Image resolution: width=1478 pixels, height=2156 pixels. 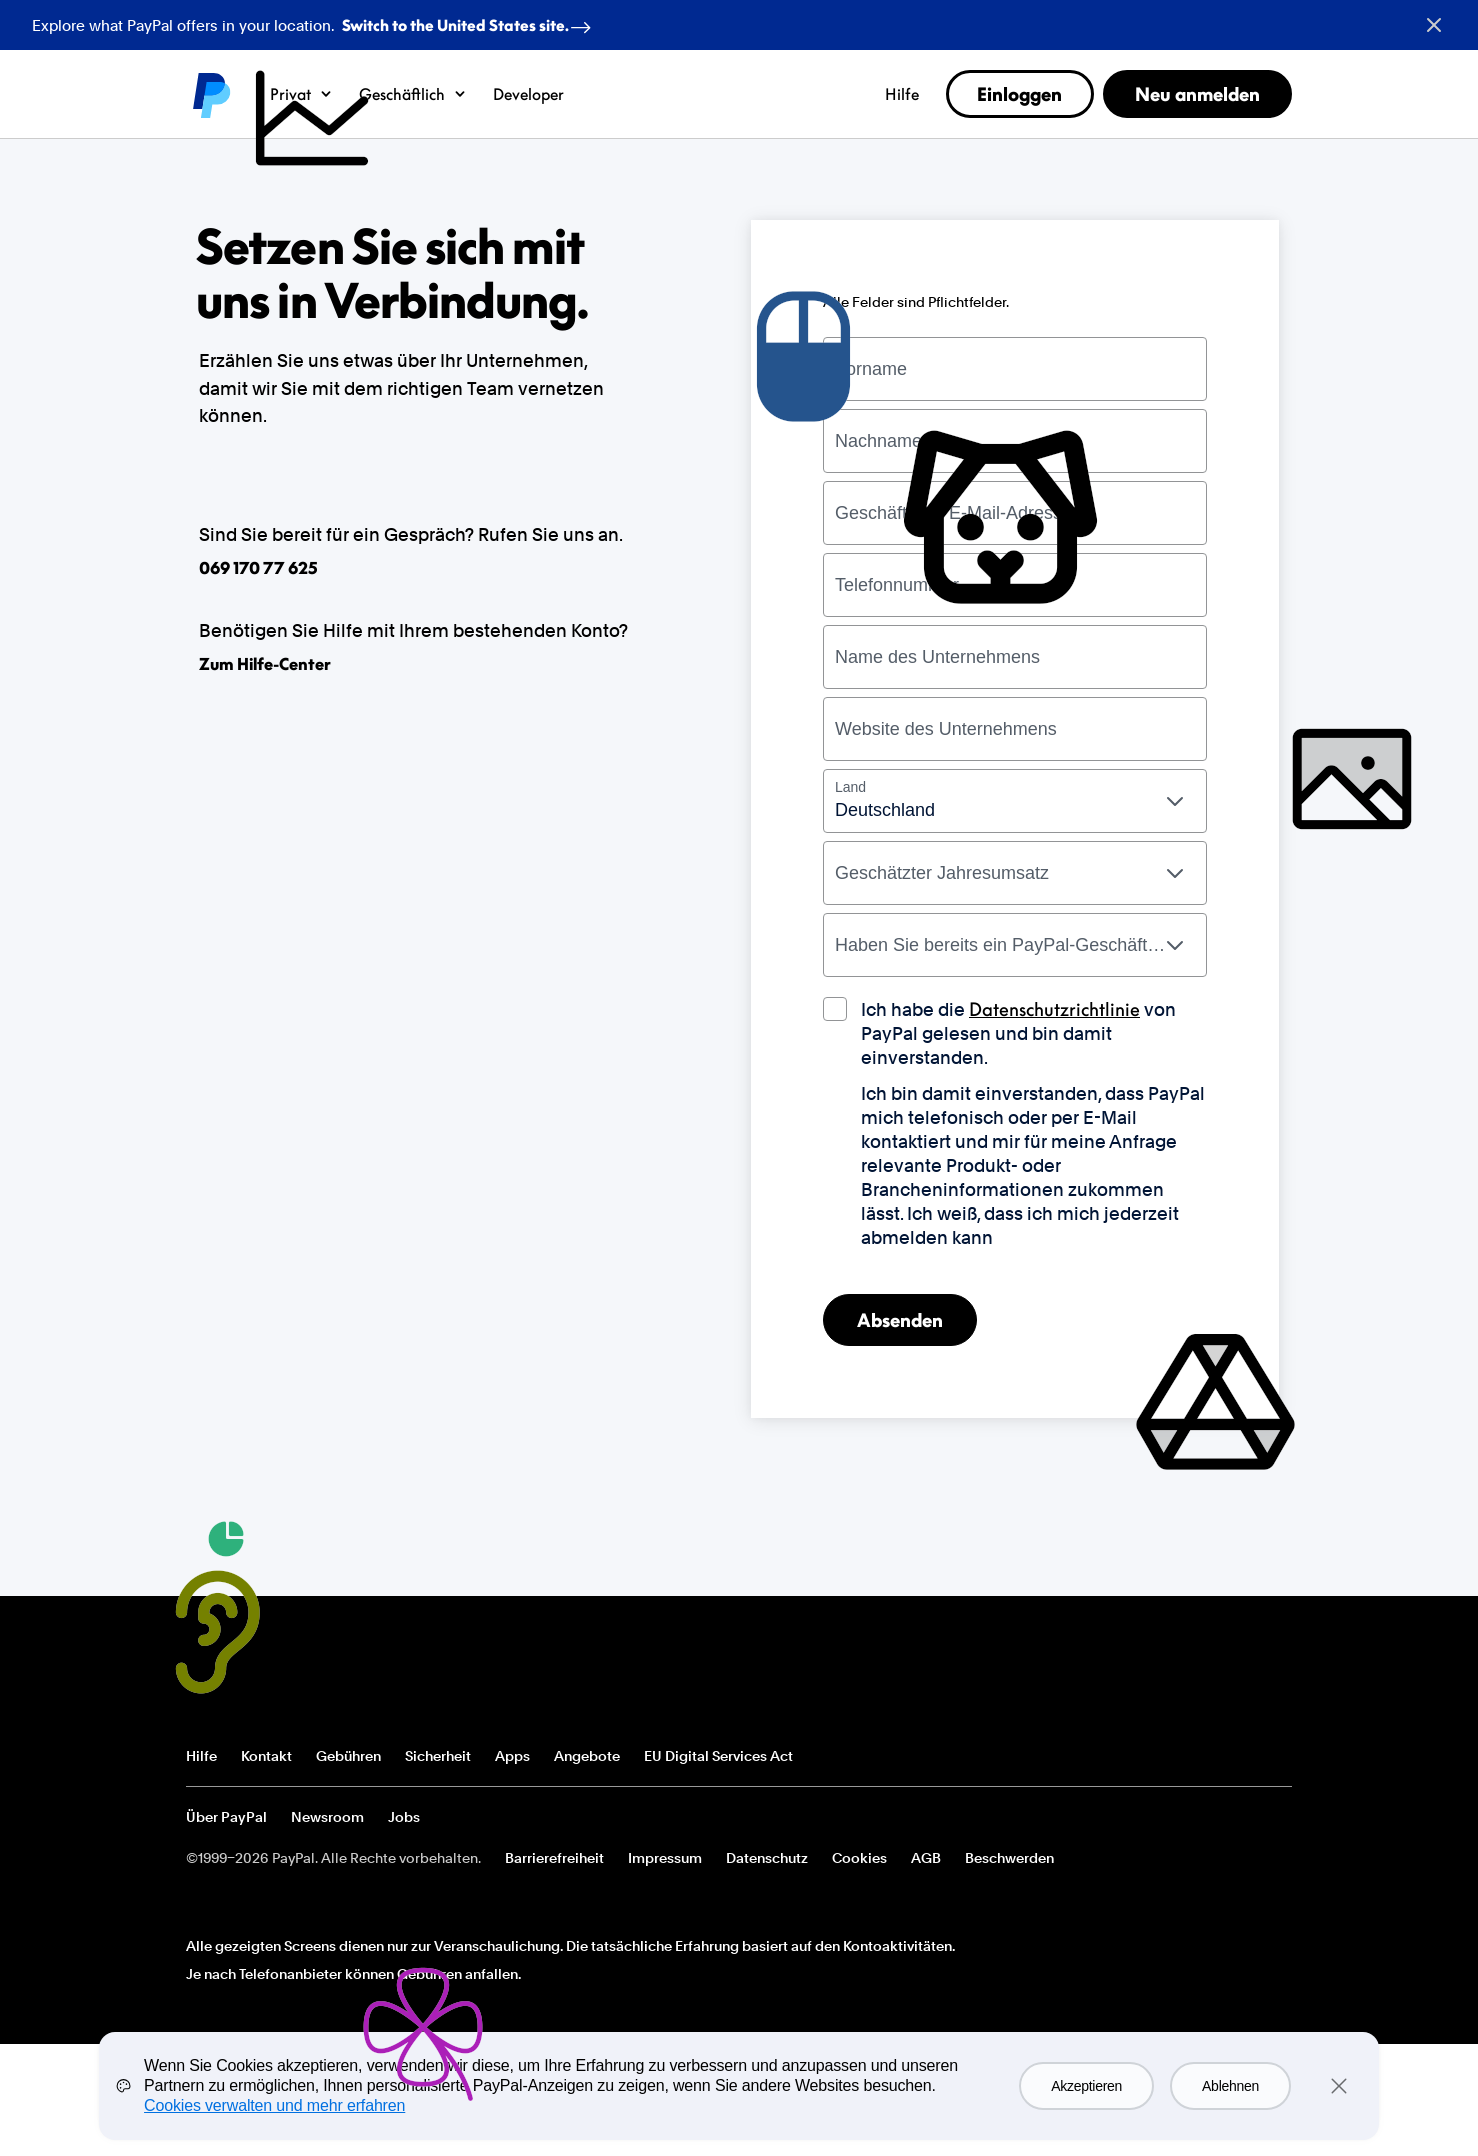 What do you see at coordinates (1215, 1407) in the screenshot?
I see `open Google Drive` at bounding box center [1215, 1407].